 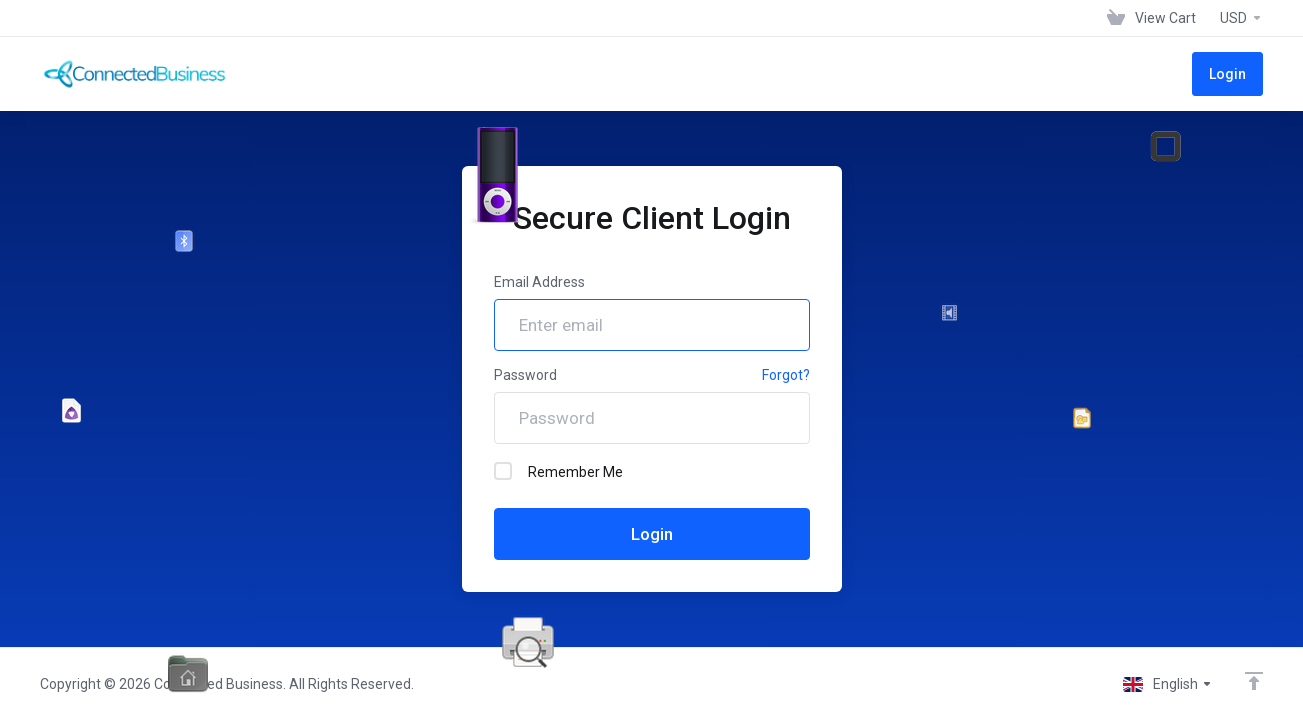 I want to click on stop or halt current media playback, so click(x=1192, y=119).